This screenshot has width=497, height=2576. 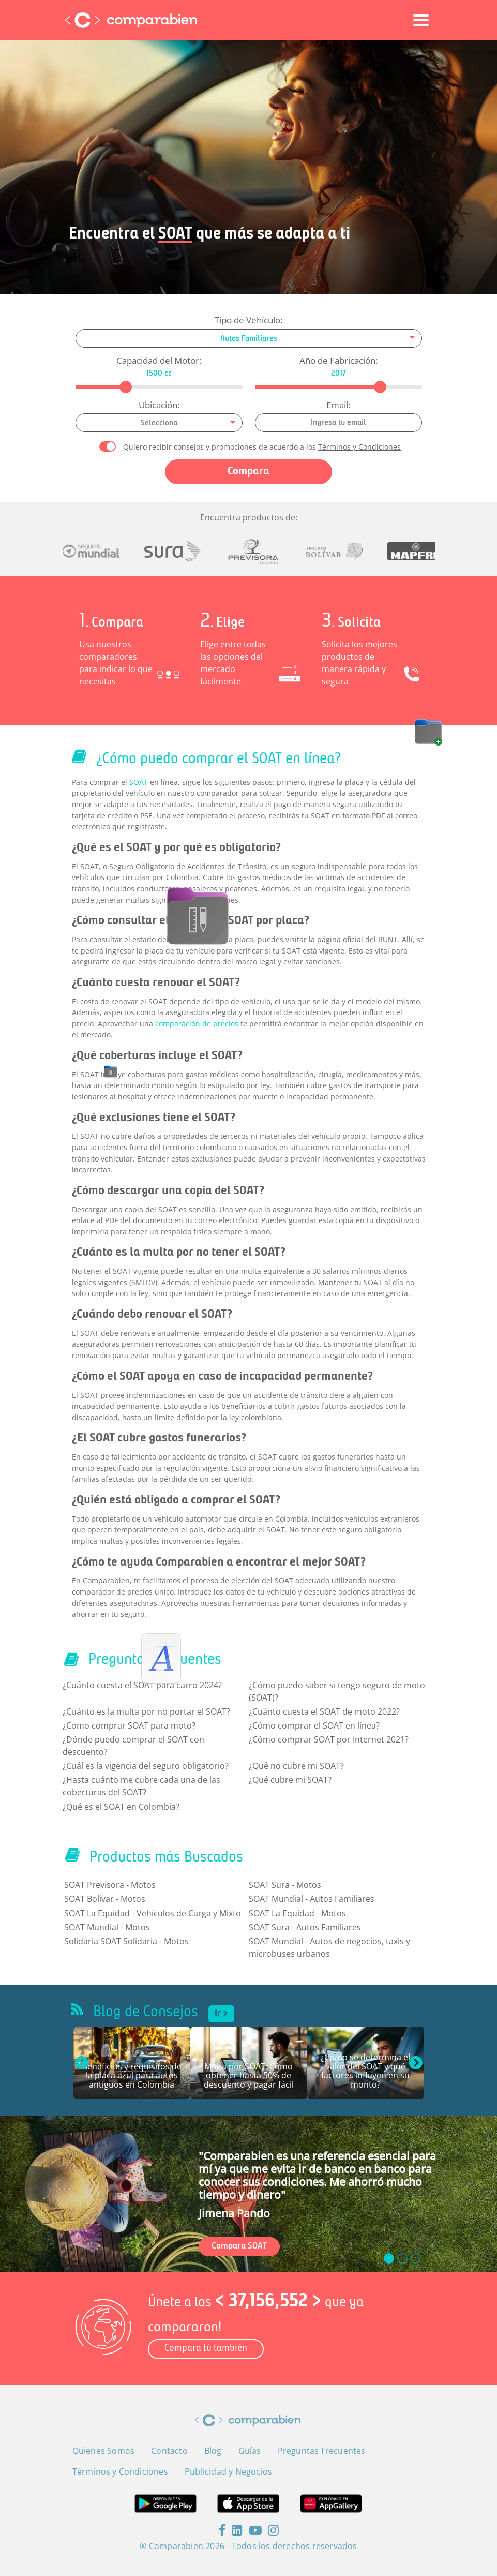 What do you see at coordinates (161, 1658) in the screenshot?
I see `open a font file` at bounding box center [161, 1658].